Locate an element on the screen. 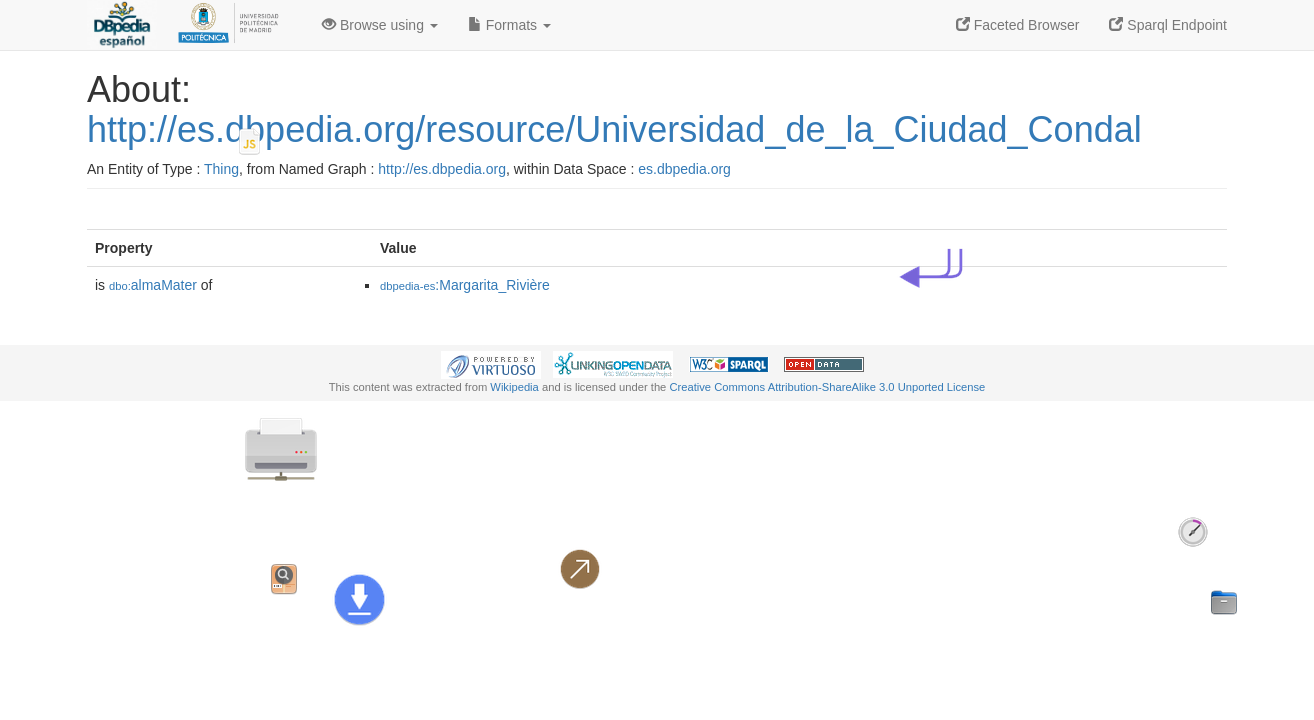 This screenshot has width=1314, height=720. a javascript file in the file system is located at coordinates (249, 141).